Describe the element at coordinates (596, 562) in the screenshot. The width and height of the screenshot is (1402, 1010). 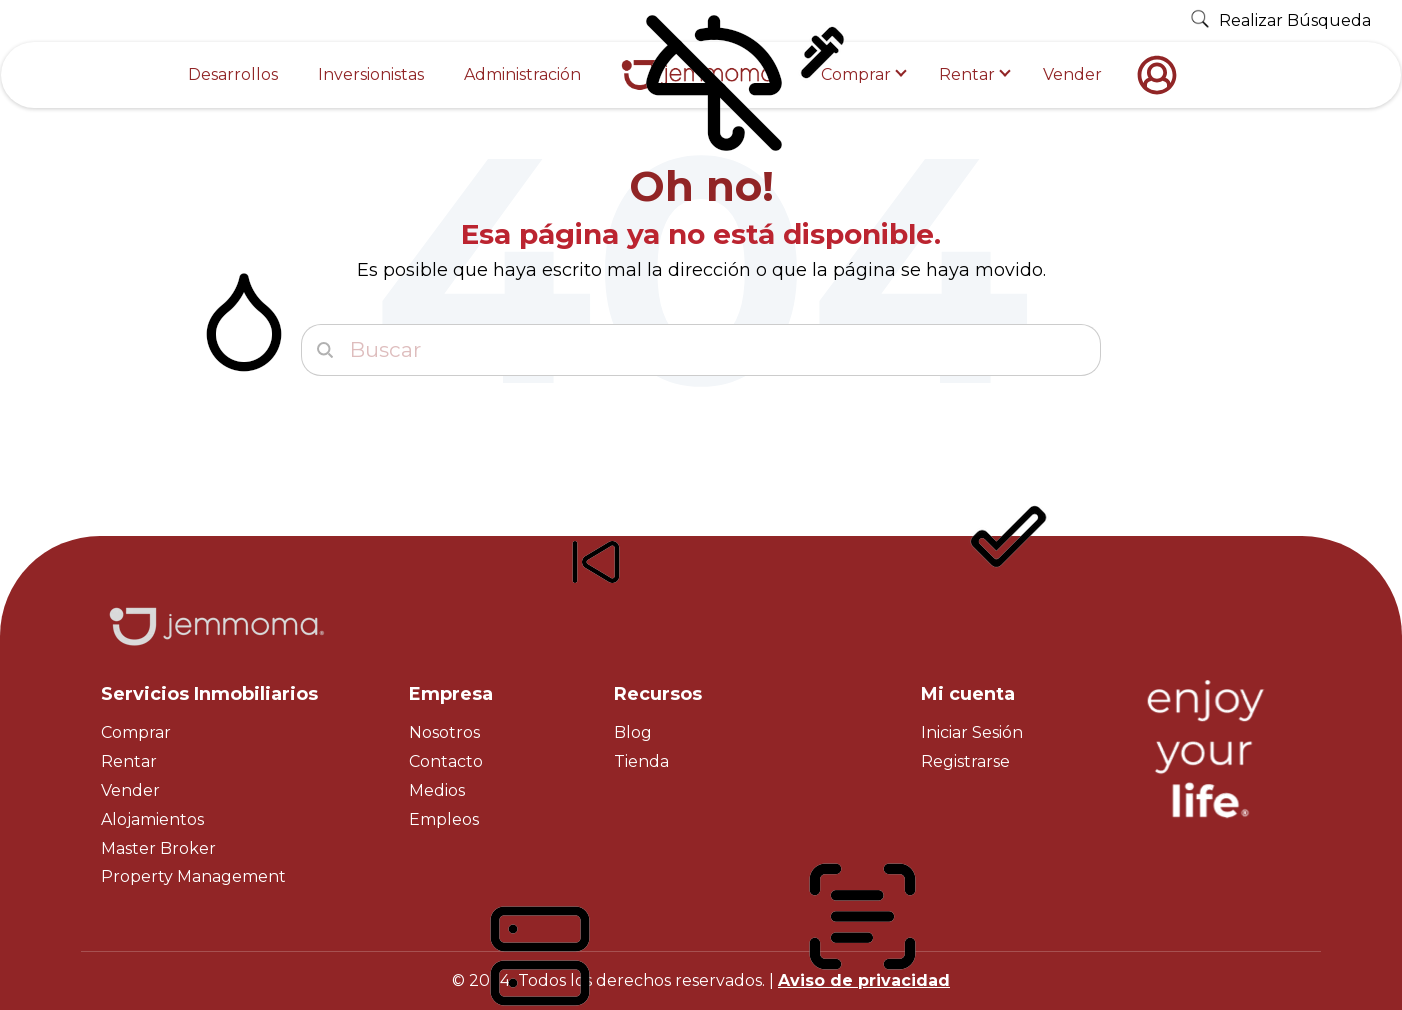
I see `skip to previous track` at that location.